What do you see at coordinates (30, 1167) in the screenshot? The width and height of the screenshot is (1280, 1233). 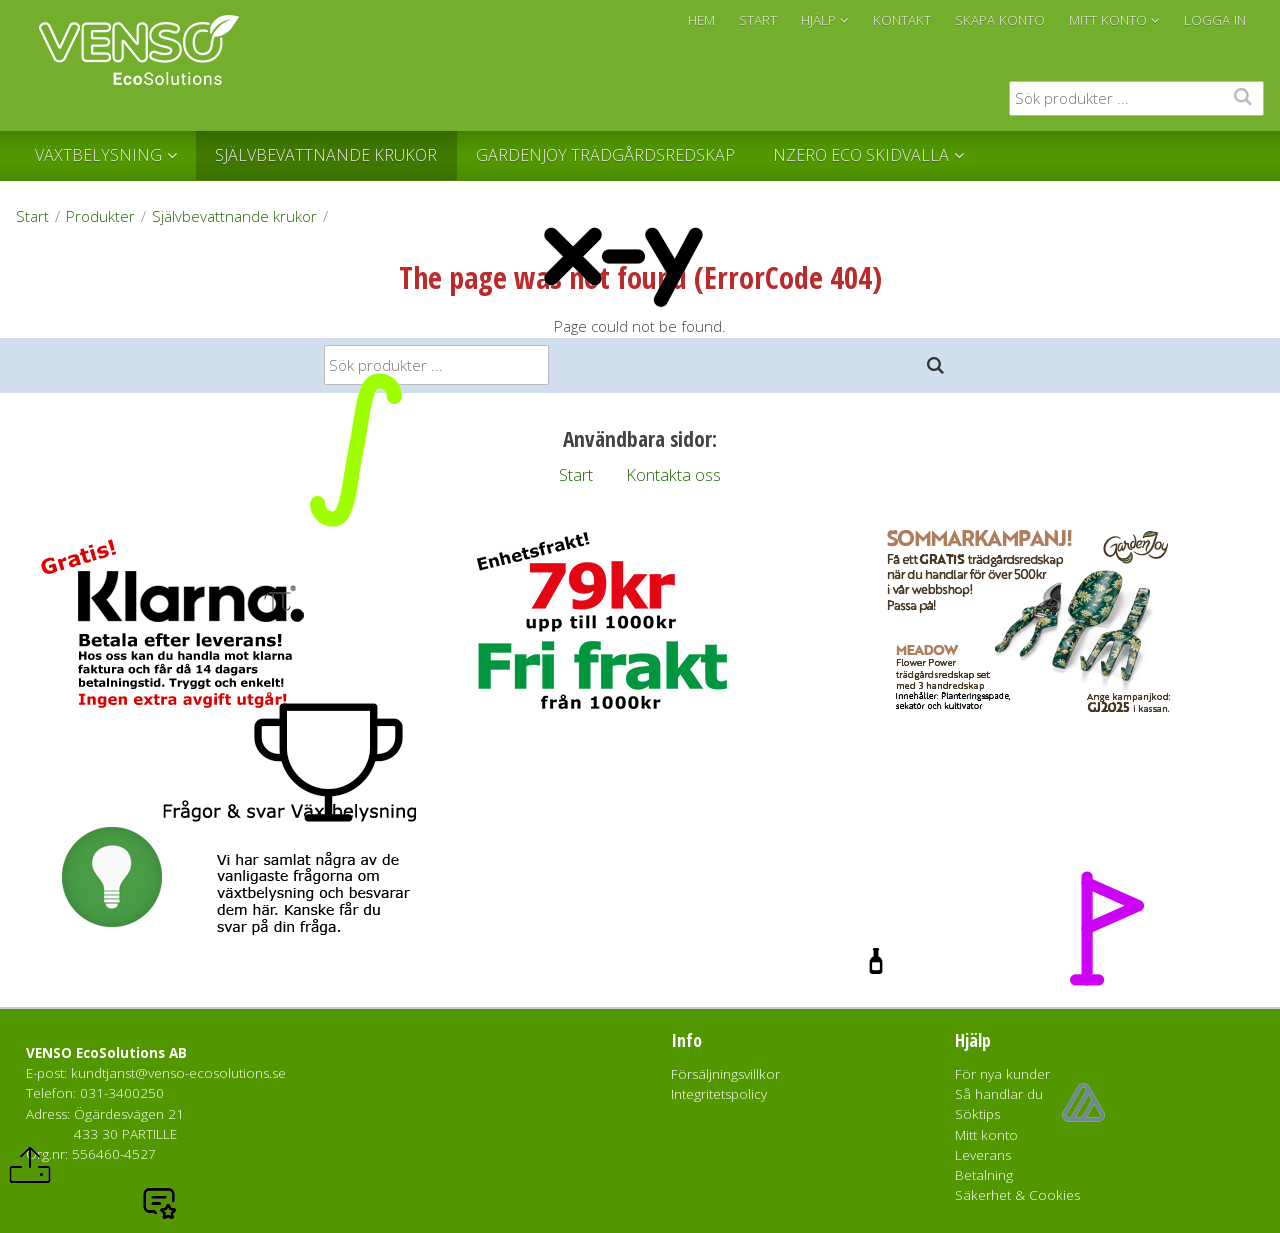 I see `upload a file or document` at bounding box center [30, 1167].